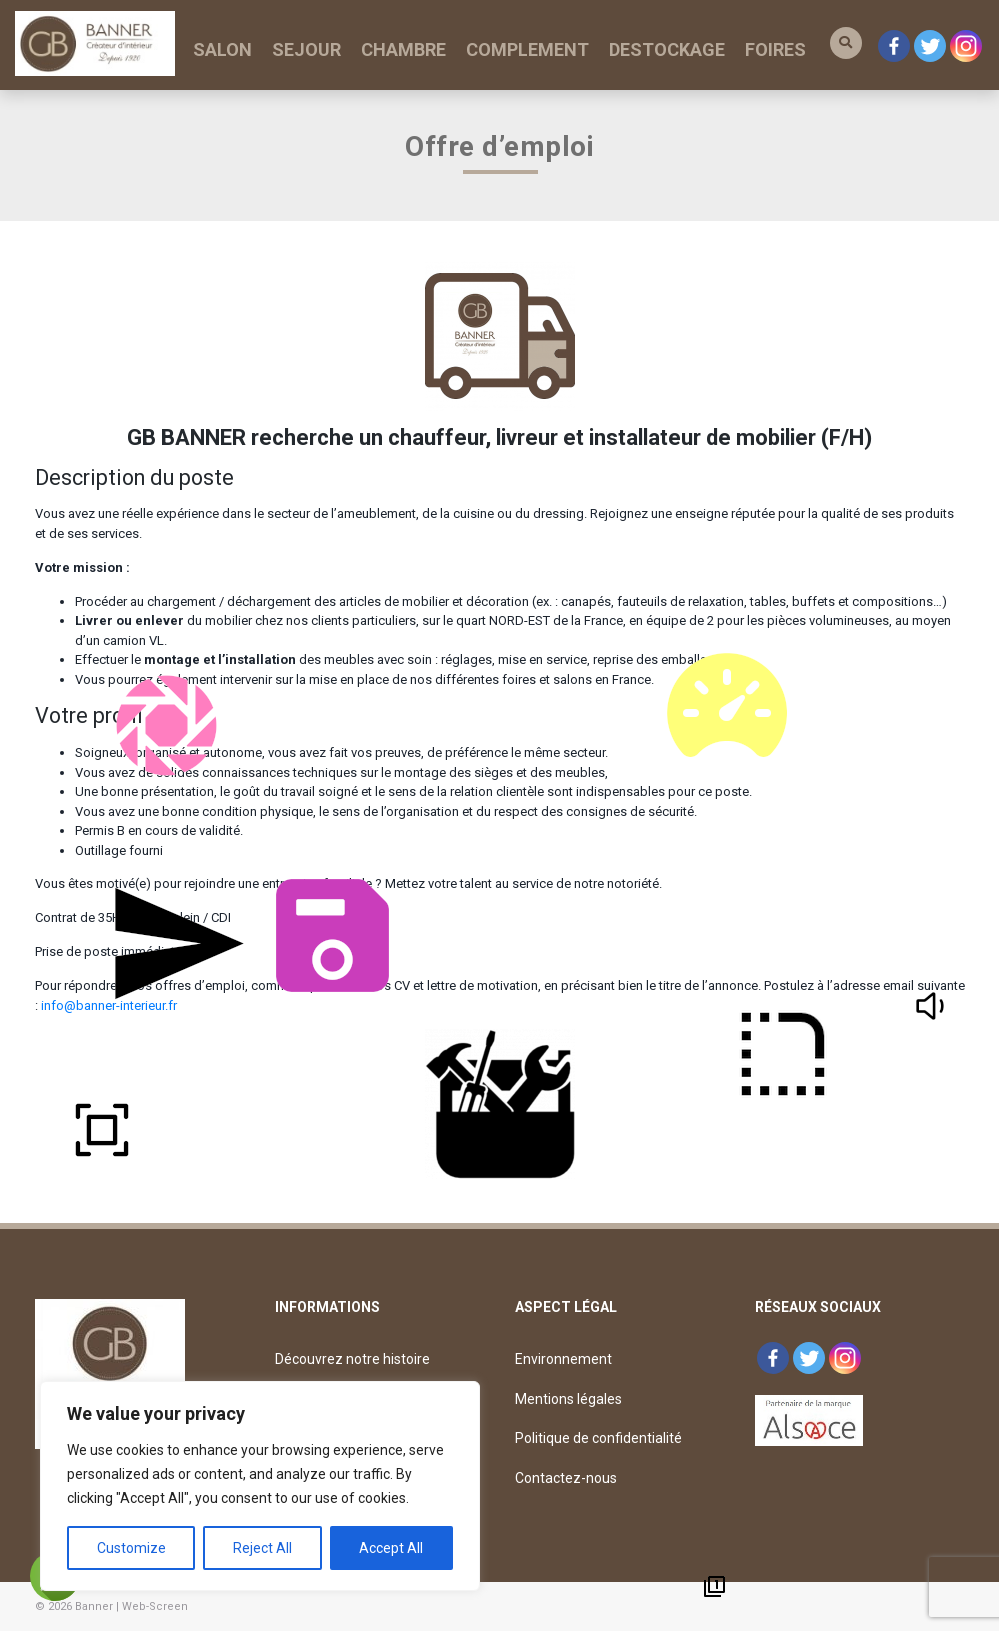 The image size is (999, 1631). What do you see at coordinates (166, 725) in the screenshot?
I see `adjust camera aperture settings` at bounding box center [166, 725].